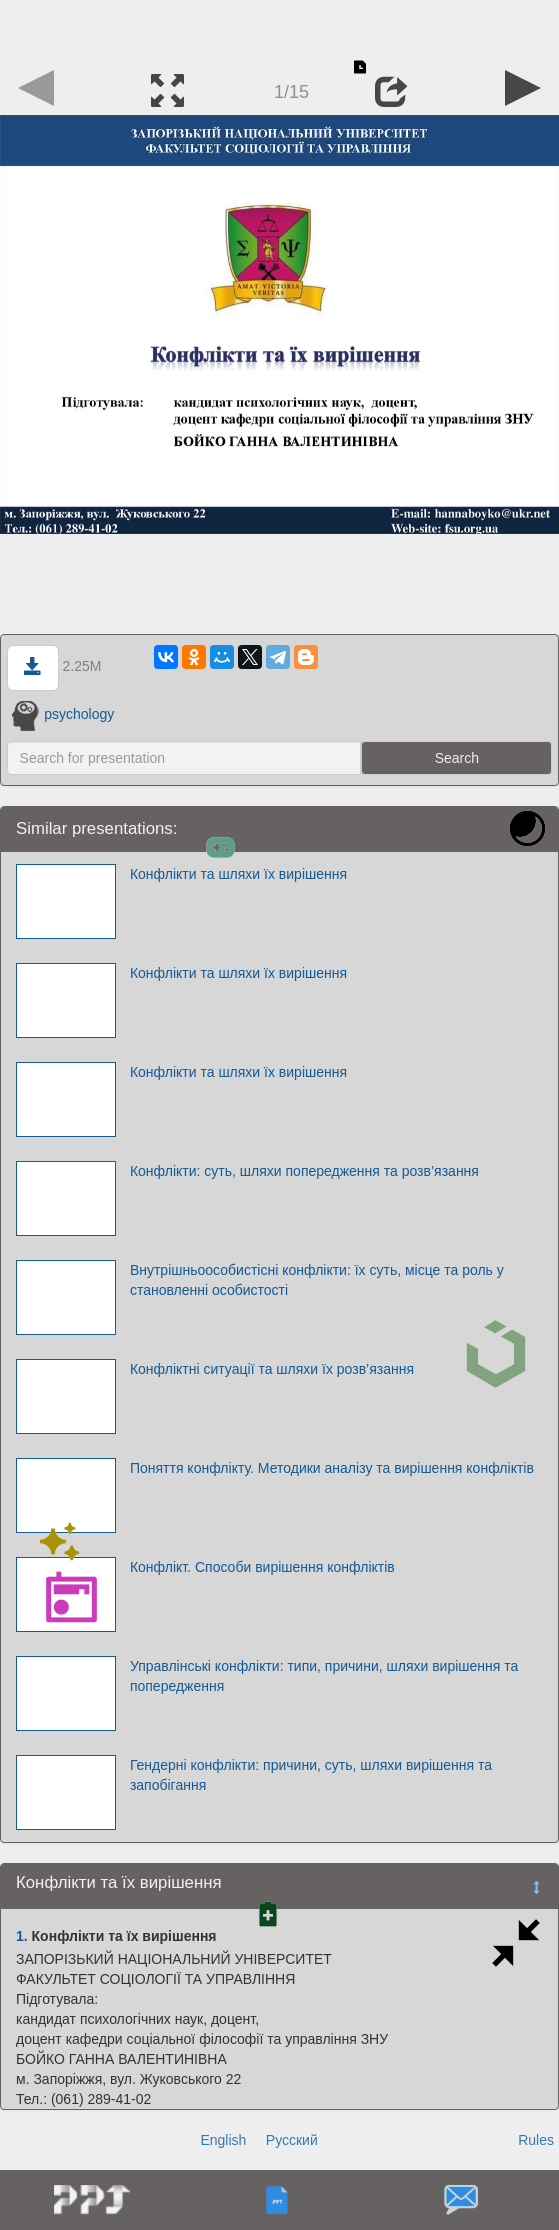  What do you see at coordinates (60, 1541) in the screenshot?
I see `indicates AI-generated or enhanced content` at bounding box center [60, 1541].